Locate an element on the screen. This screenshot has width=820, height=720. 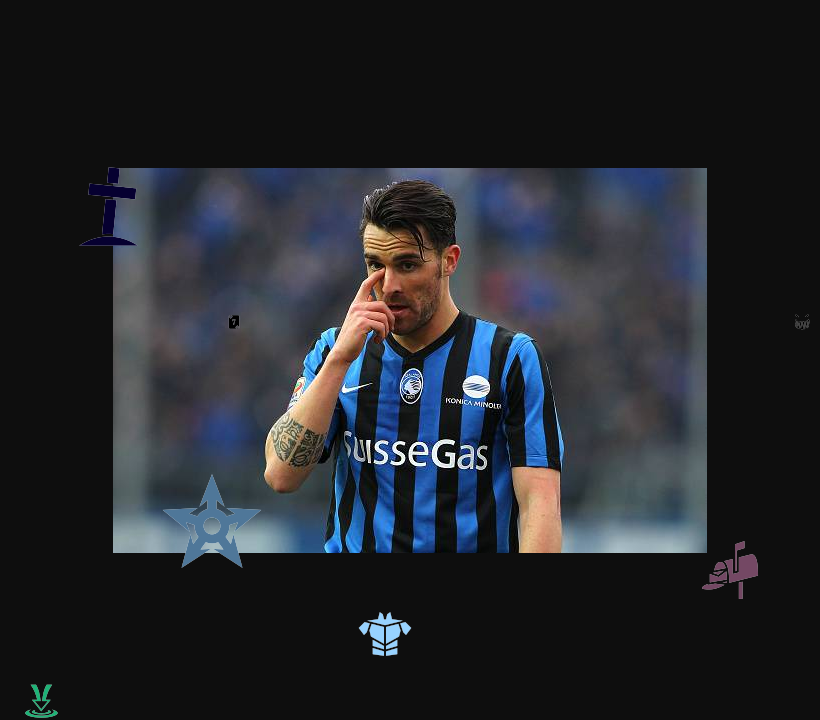
indicates a villain or enemy character is located at coordinates (802, 322).